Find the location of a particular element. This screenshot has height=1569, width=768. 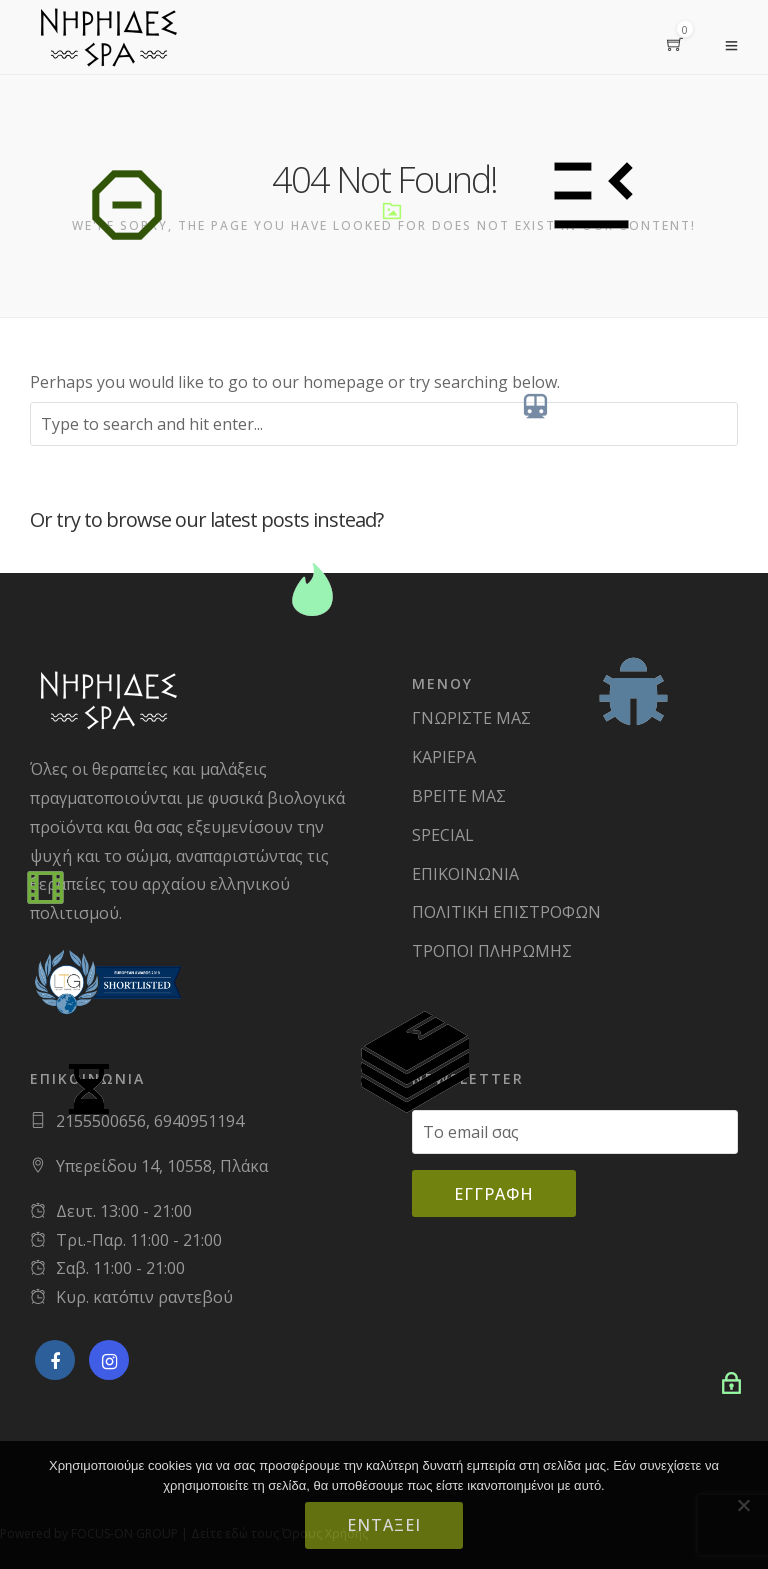

view subway or metro transit options is located at coordinates (535, 405).